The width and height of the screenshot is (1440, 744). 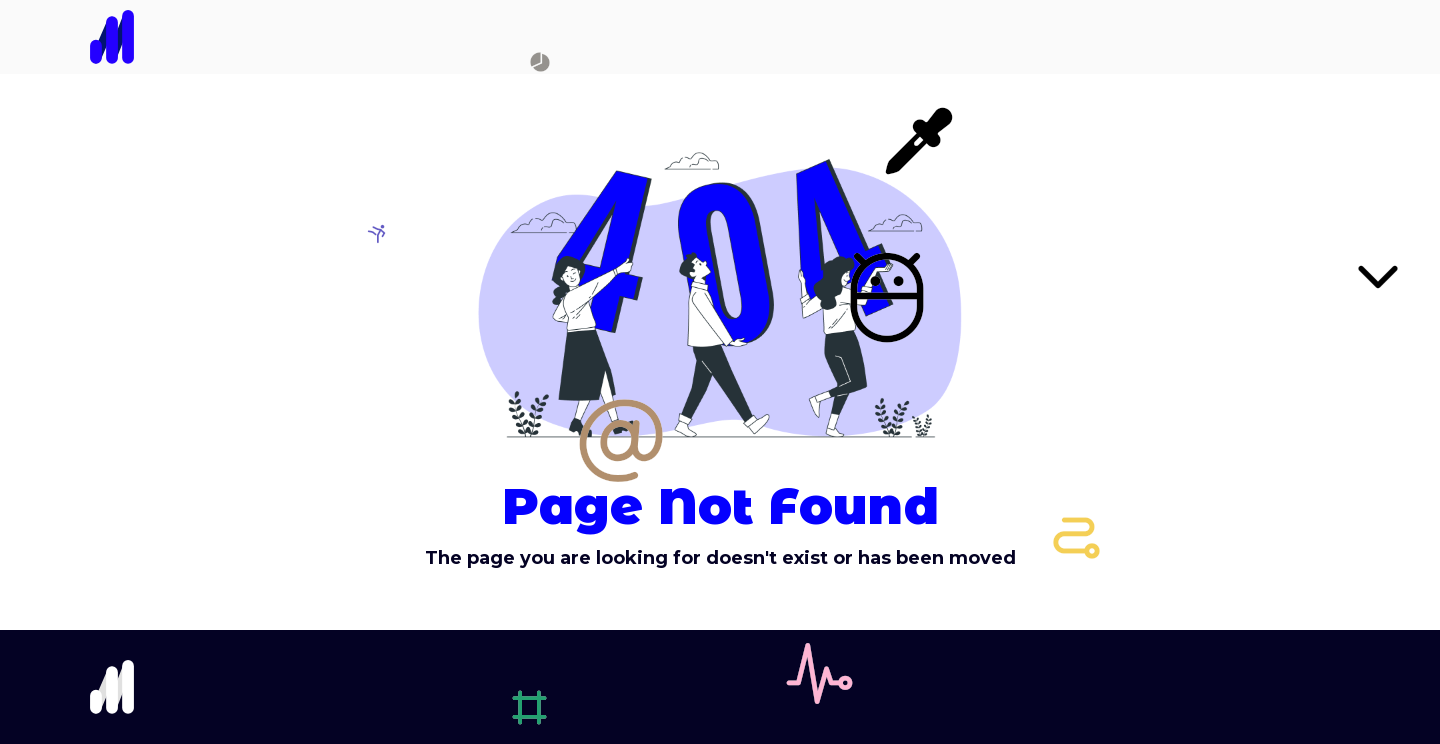 What do you see at coordinates (529, 707) in the screenshot?
I see `access frame or artboard settings` at bounding box center [529, 707].